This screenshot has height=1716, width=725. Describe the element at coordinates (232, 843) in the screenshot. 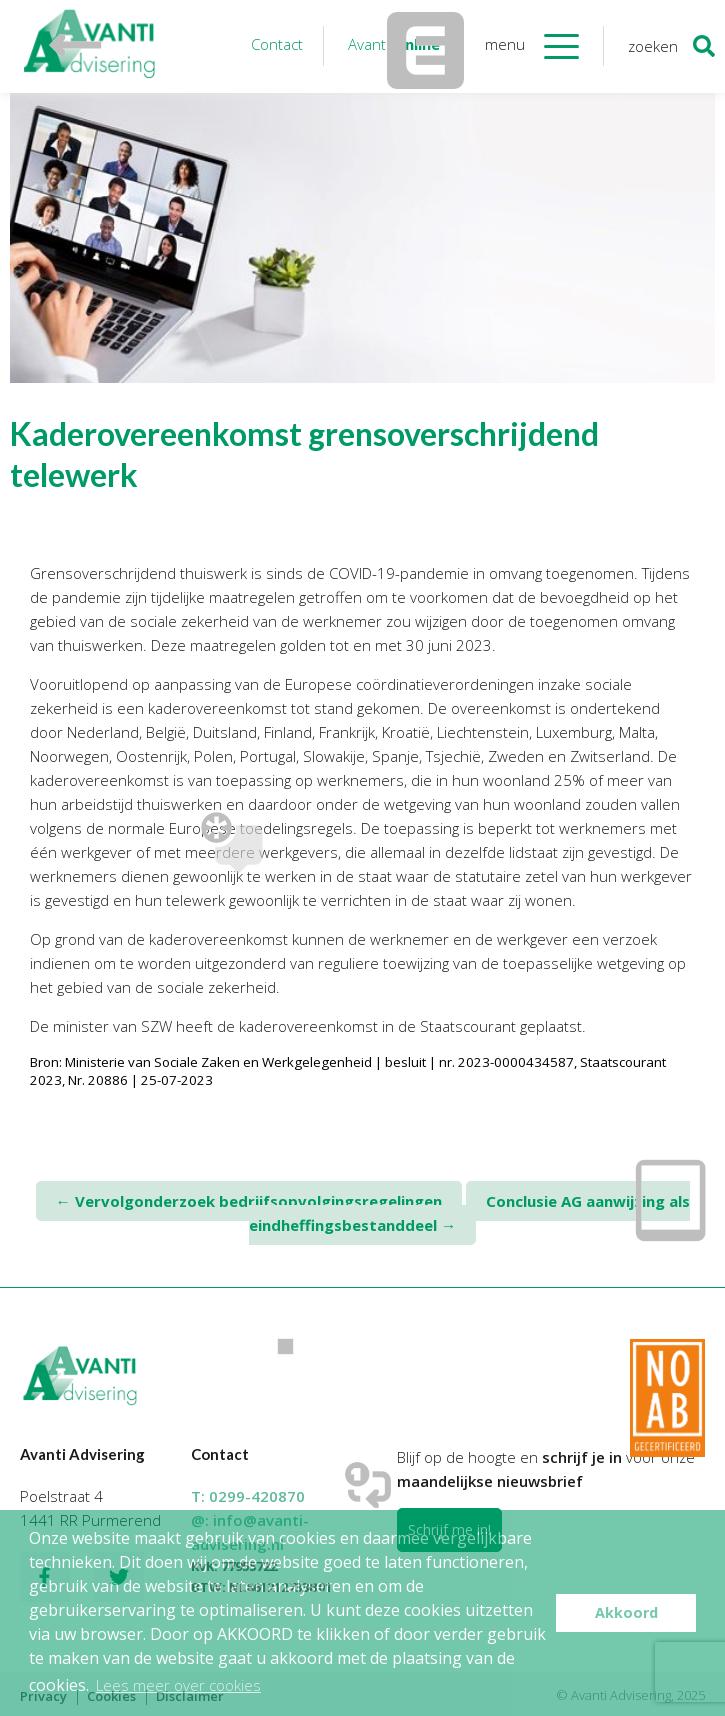

I see `configure notification settings` at that location.